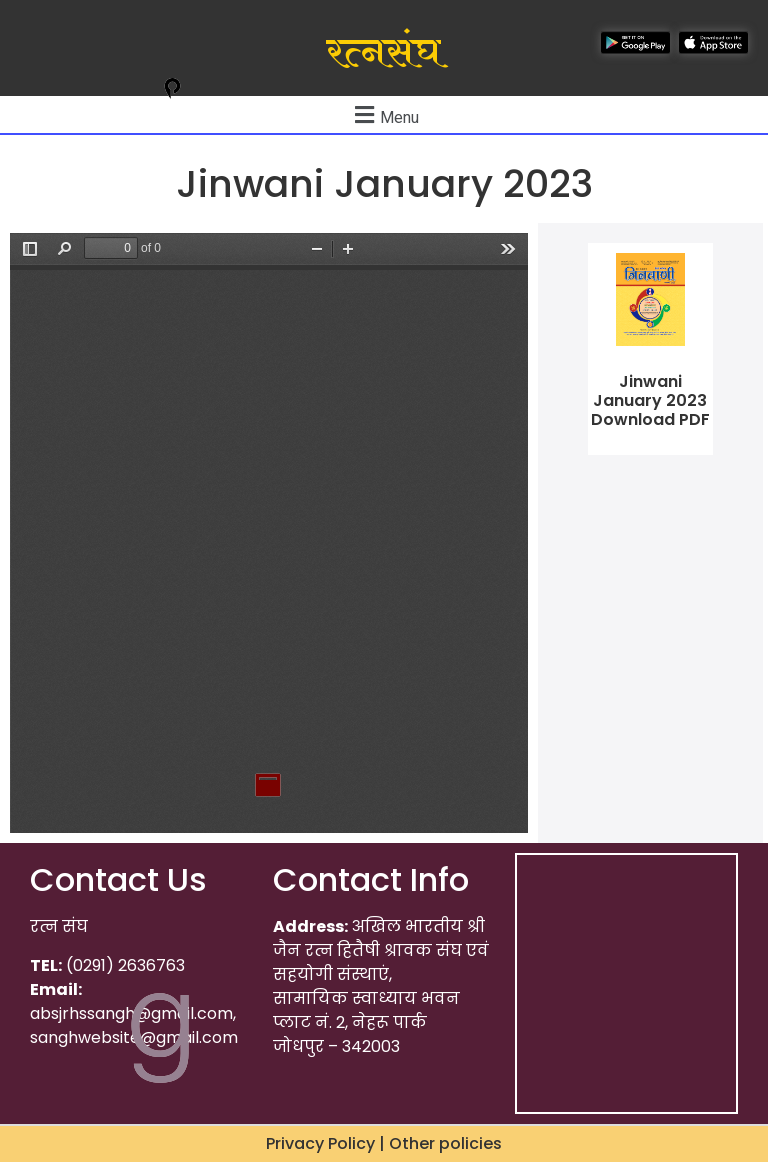 Image resolution: width=768 pixels, height=1162 pixels. Describe the element at coordinates (172, 88) in the screenshot. I see `player.me logo` at that location.